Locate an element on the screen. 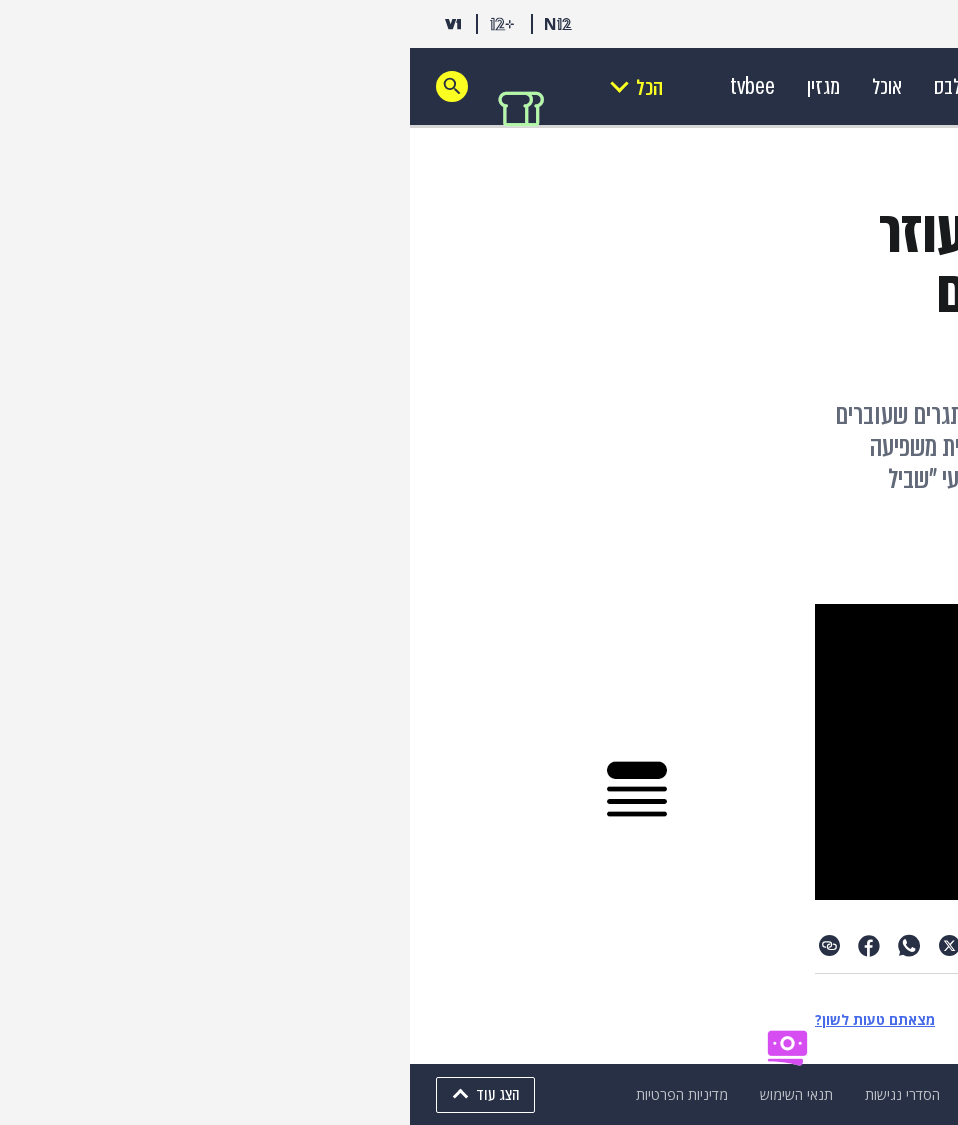  view queue or playlist is located at coordinates (637, 789).